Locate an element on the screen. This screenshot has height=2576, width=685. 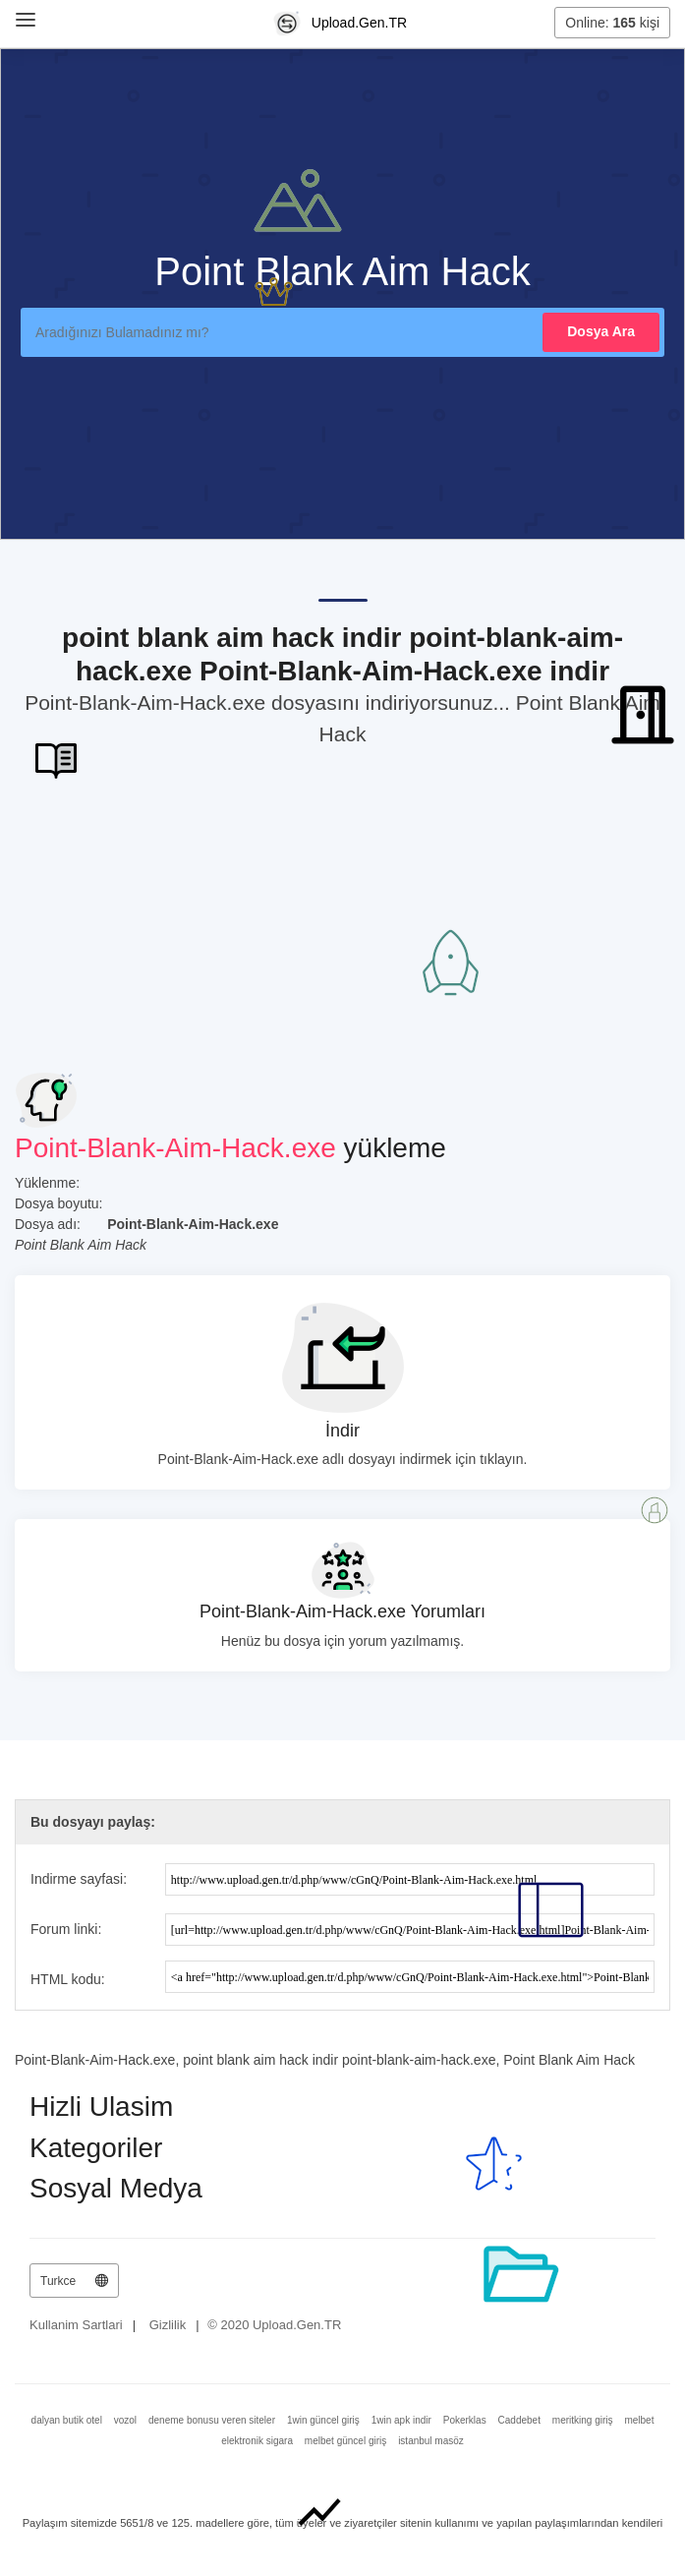
highlight or mark selected text is located at coordinates (655, 1510).